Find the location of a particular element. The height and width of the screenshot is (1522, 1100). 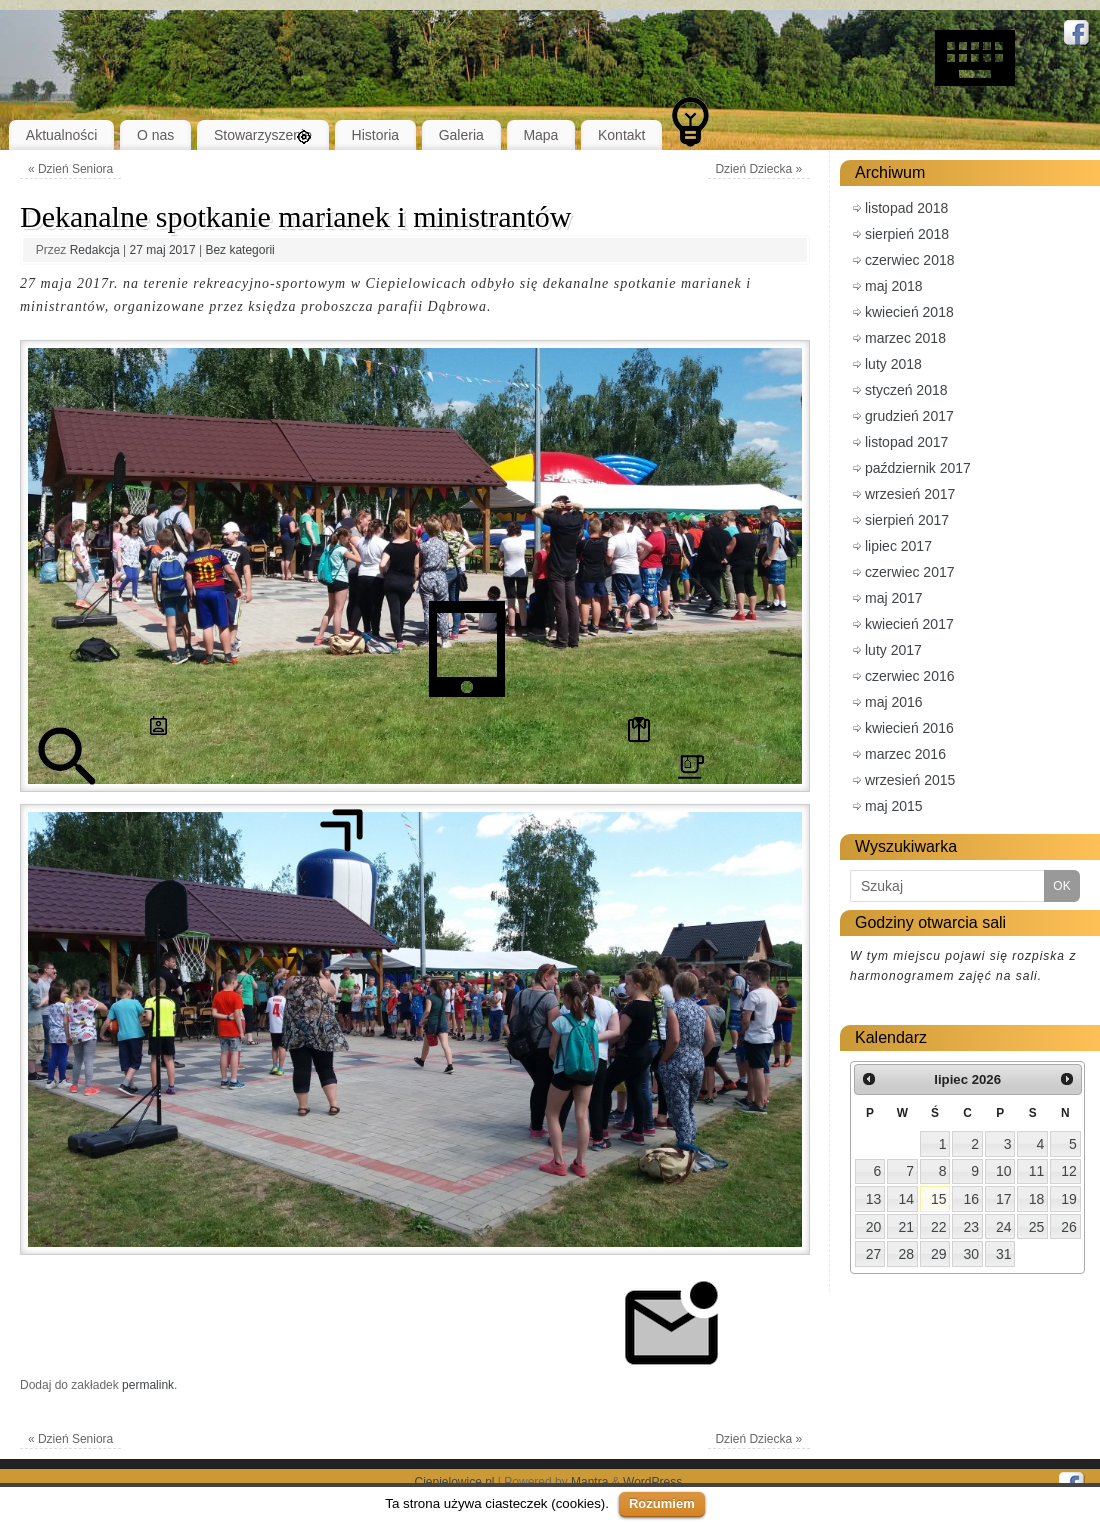

center map on your current location is located at coordinates (304, 137).